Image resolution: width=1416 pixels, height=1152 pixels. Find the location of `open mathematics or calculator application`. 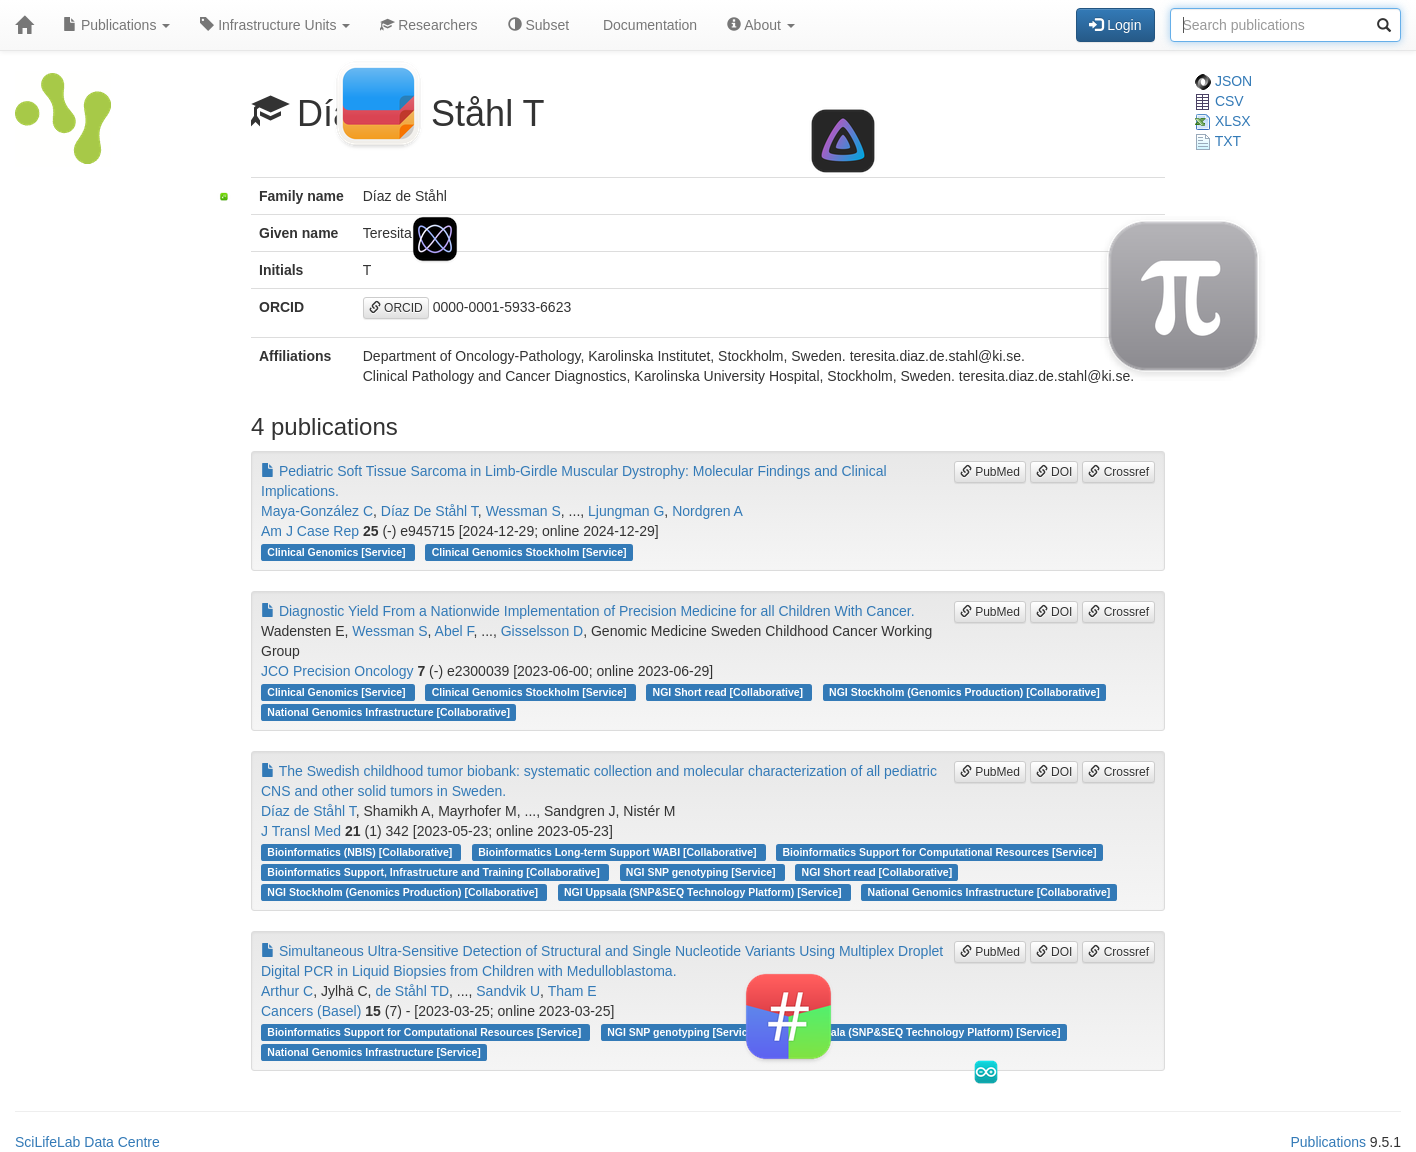

open mathematics or calculator application is located at coordinates (1183, 296).